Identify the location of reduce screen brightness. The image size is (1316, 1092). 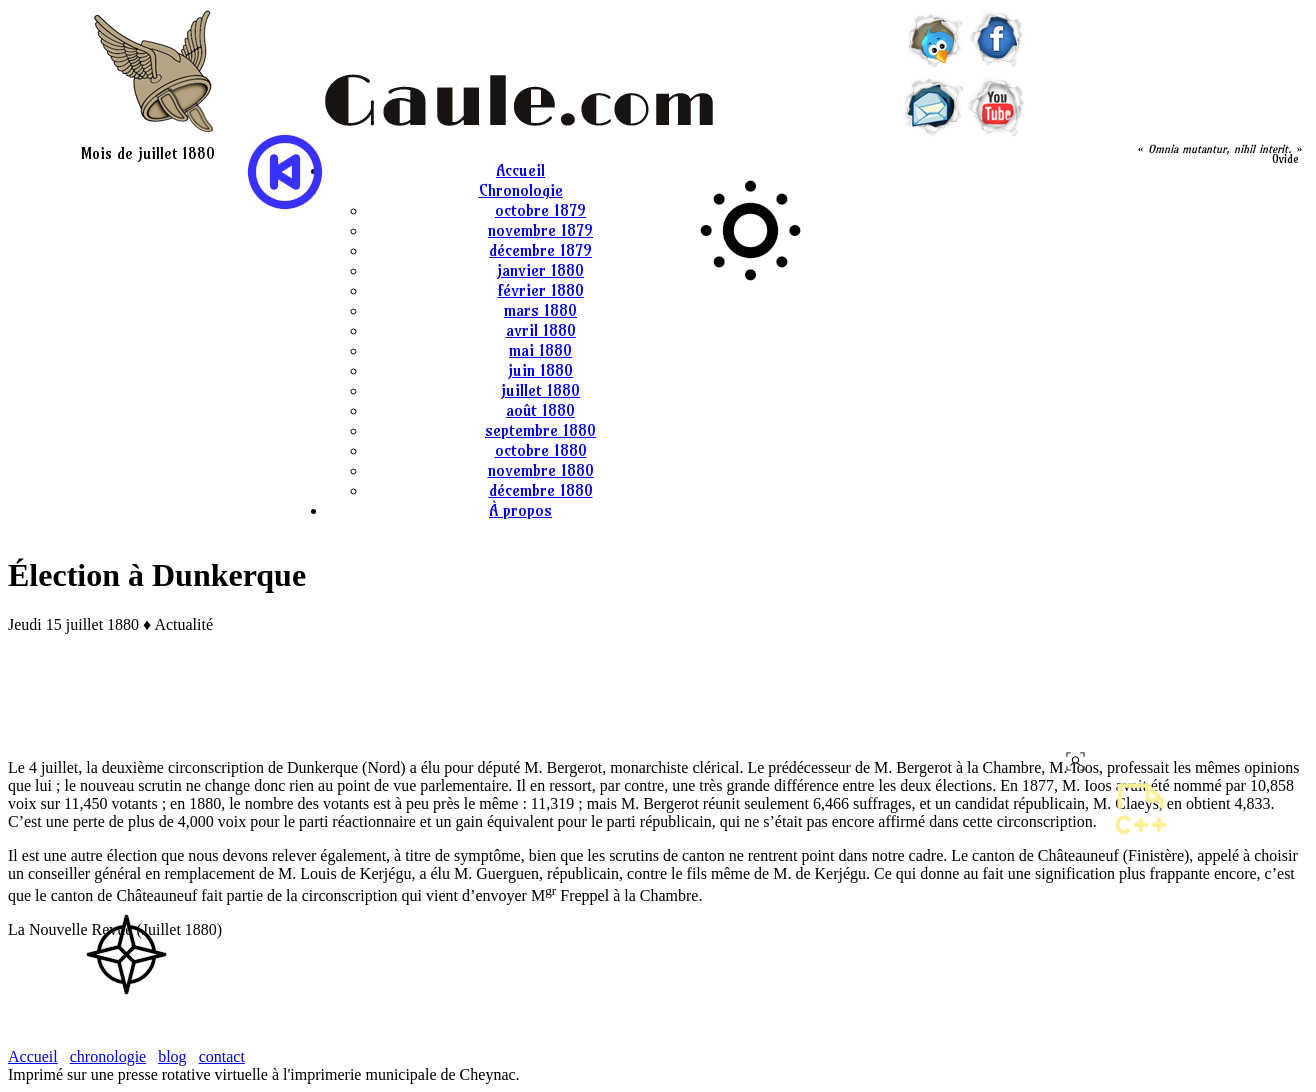
(750, 230).